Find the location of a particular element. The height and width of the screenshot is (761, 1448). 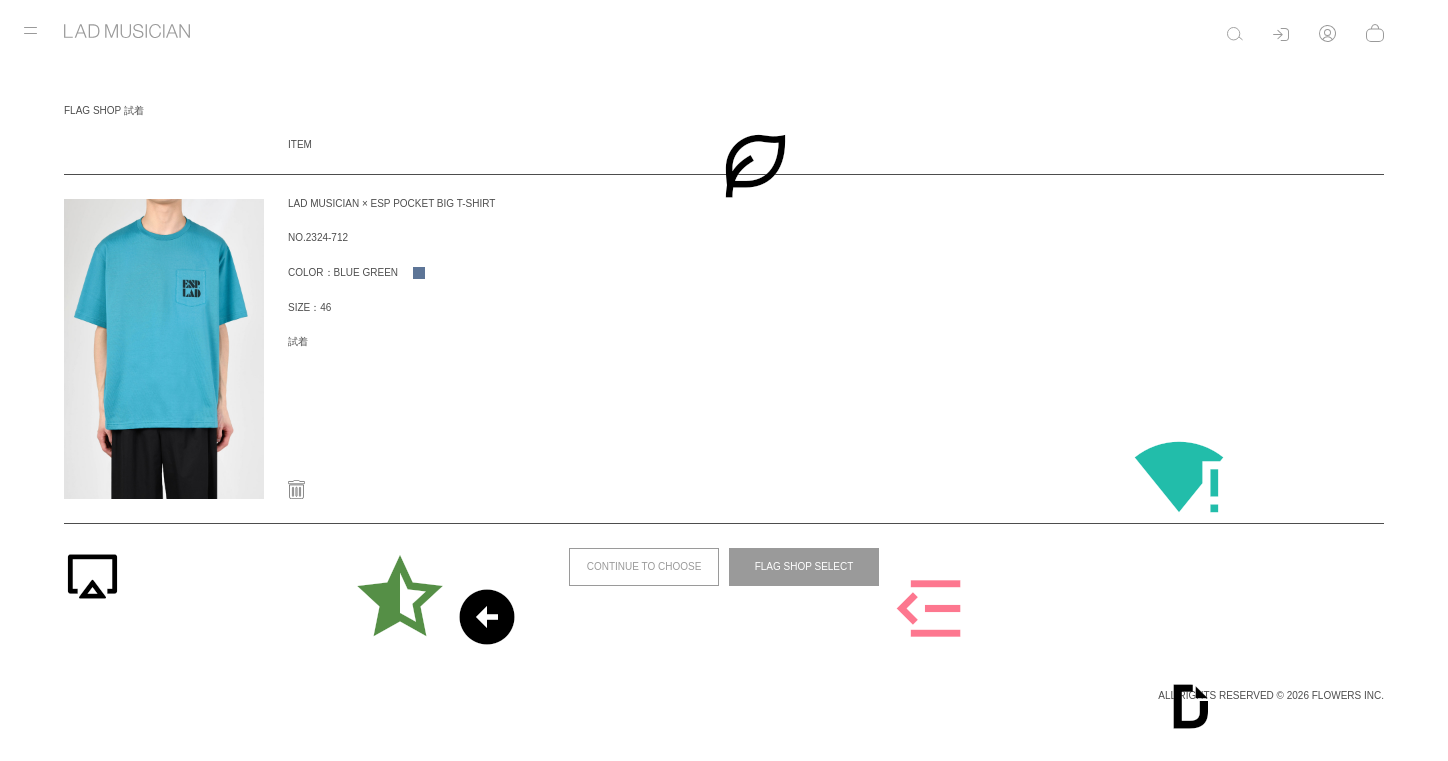

indicates eco-friendly or sustainable option is located at coordinates (755, 164).